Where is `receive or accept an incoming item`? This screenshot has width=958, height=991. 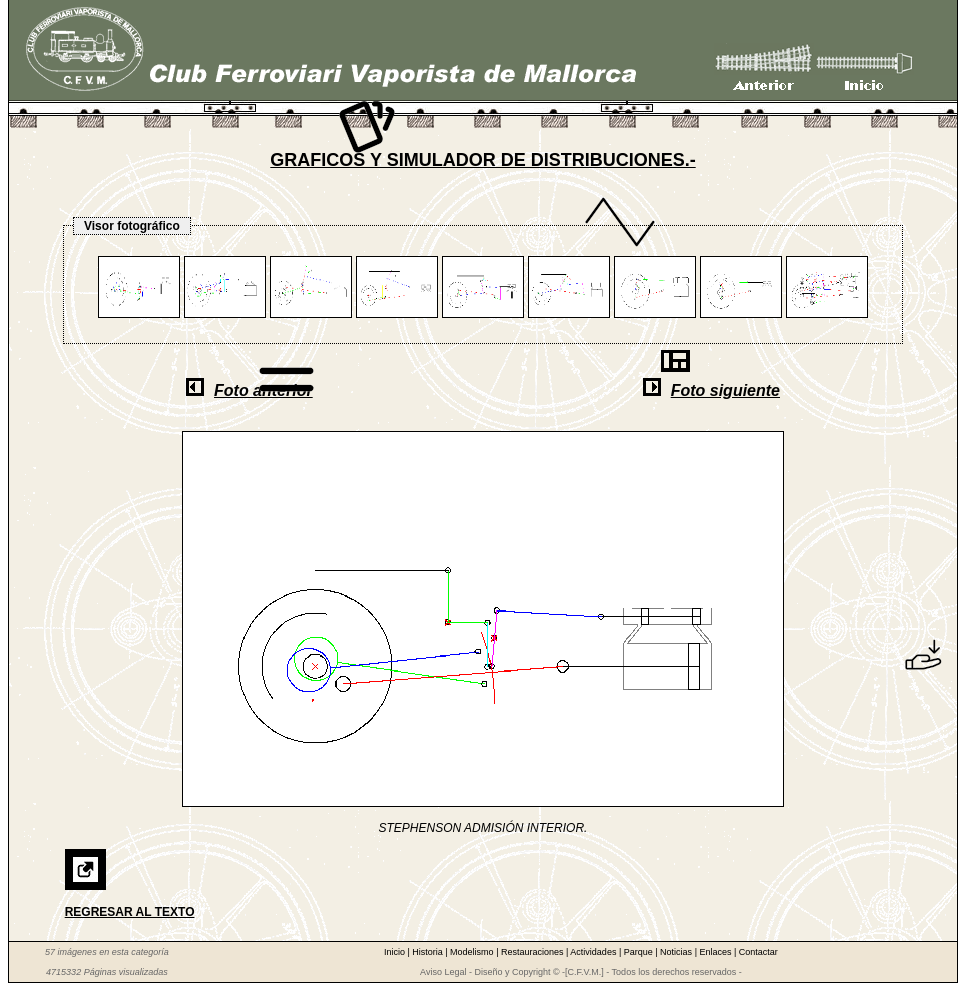
receive or accept an incoming item is located at coordinates (924, 656).